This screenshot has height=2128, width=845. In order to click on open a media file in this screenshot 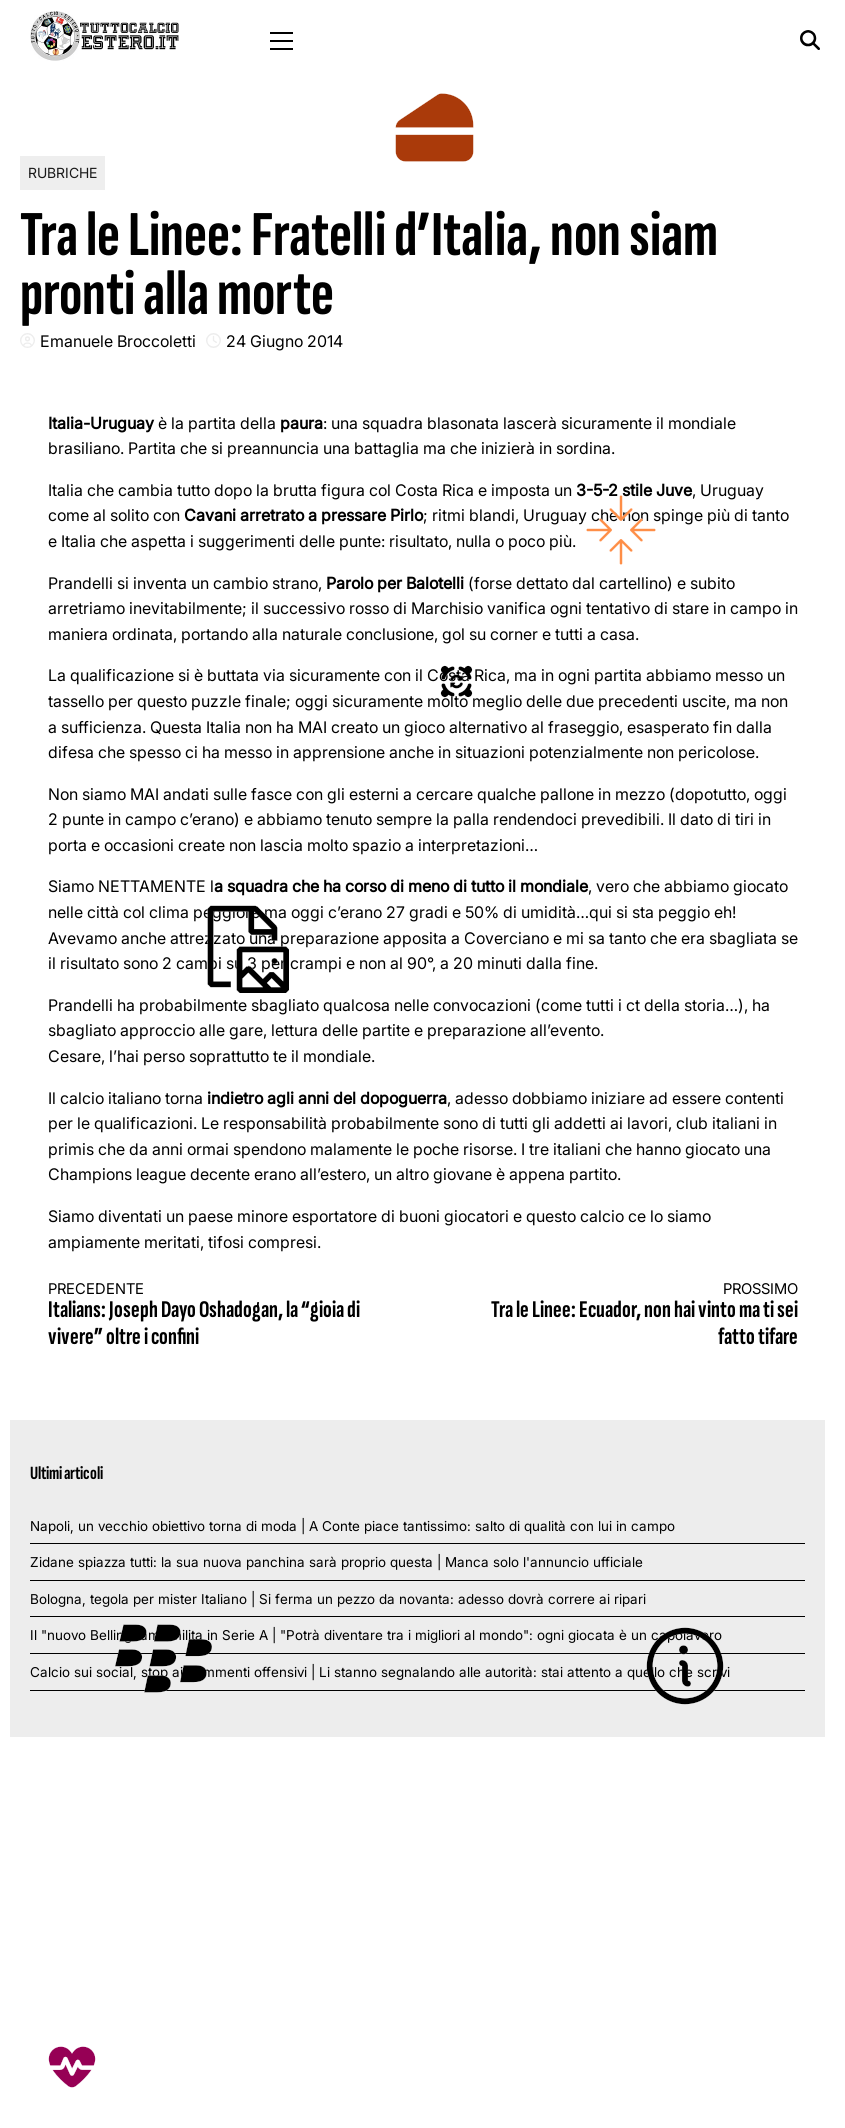, I will do `click(242, 946)`.